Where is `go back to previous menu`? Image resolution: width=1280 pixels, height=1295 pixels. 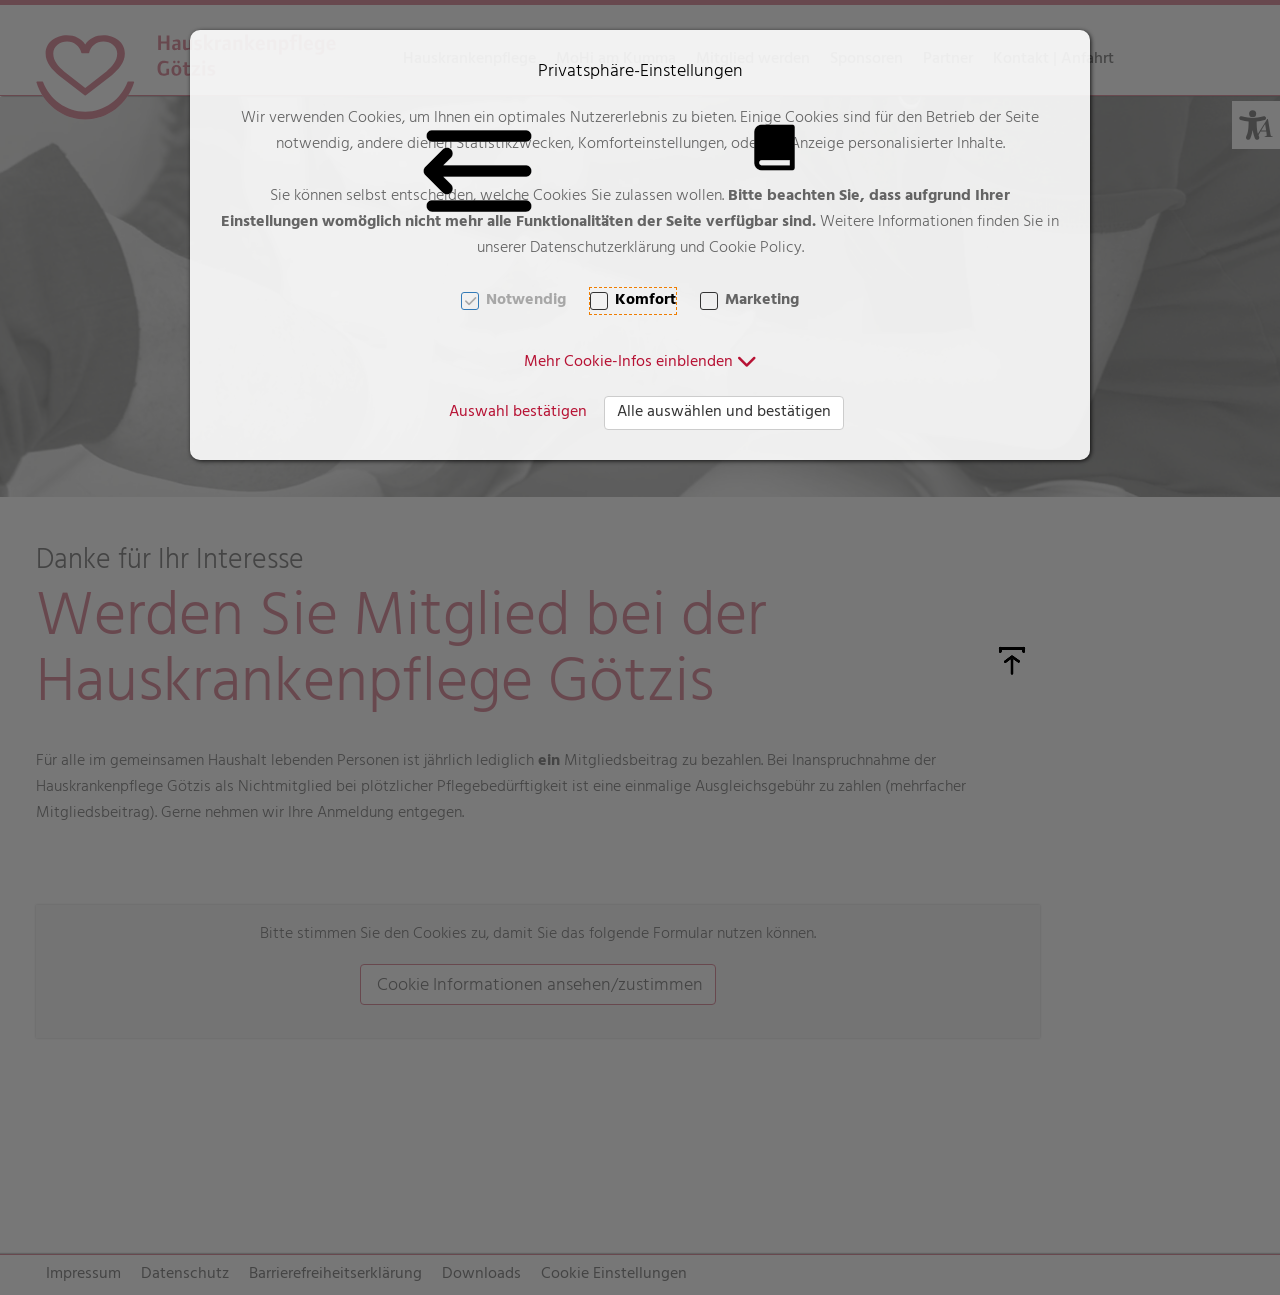
go back to previous menu is located at coordinates (479, 171).